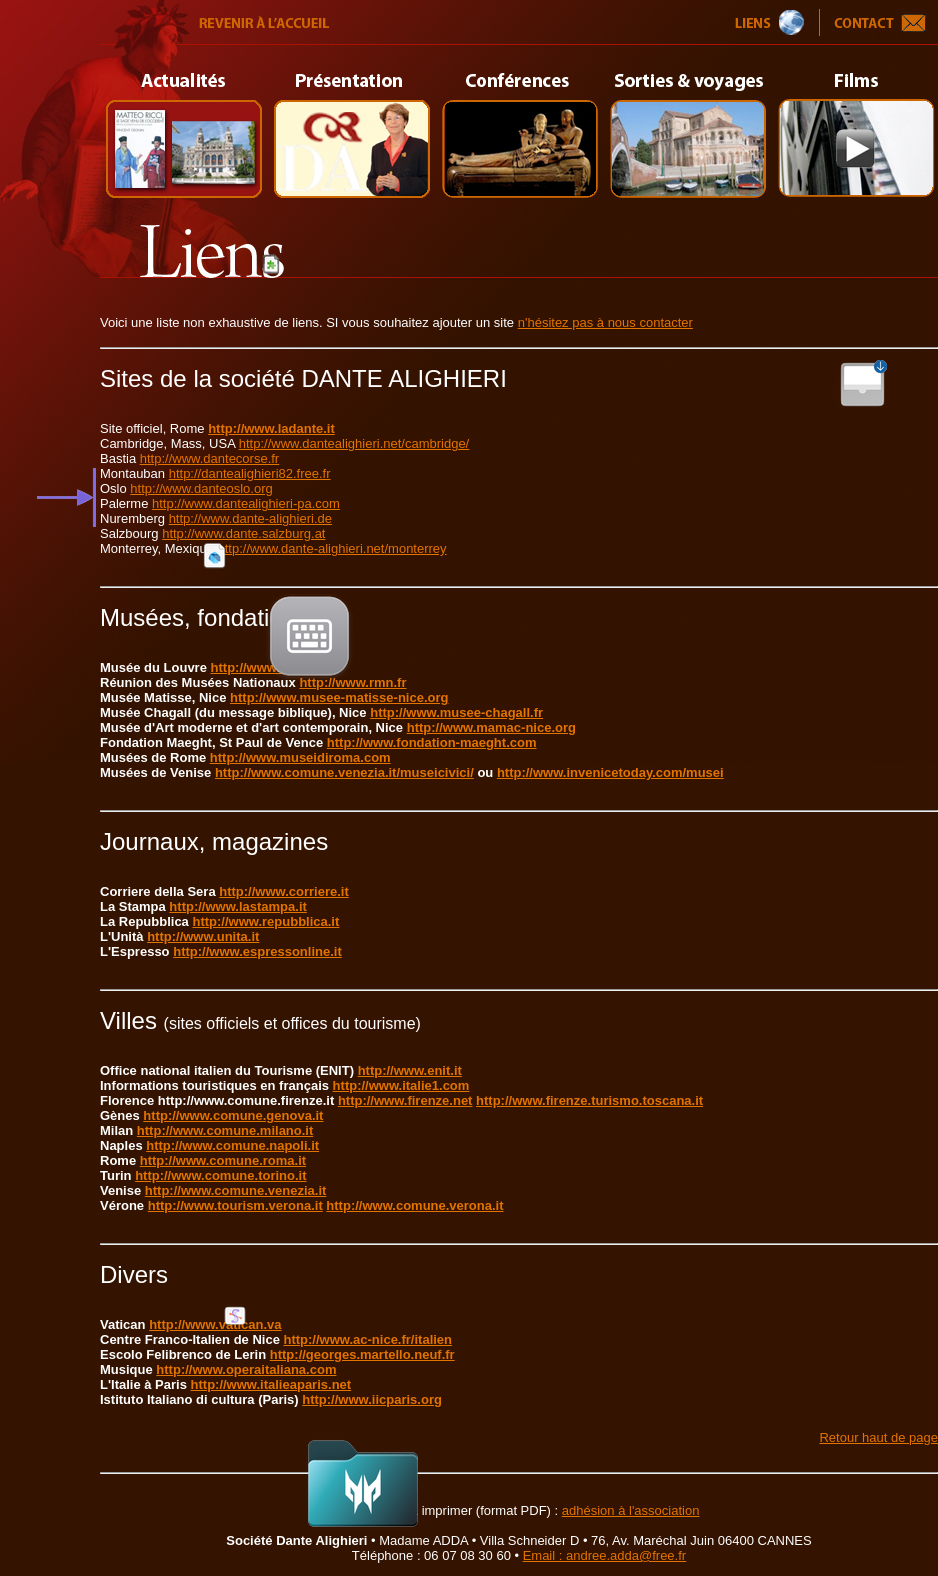 This screenshot has width=938, height=1576. Describe the element at coordinates (214, 555) in the screenshot. I see `dart programming language source file` at that location.